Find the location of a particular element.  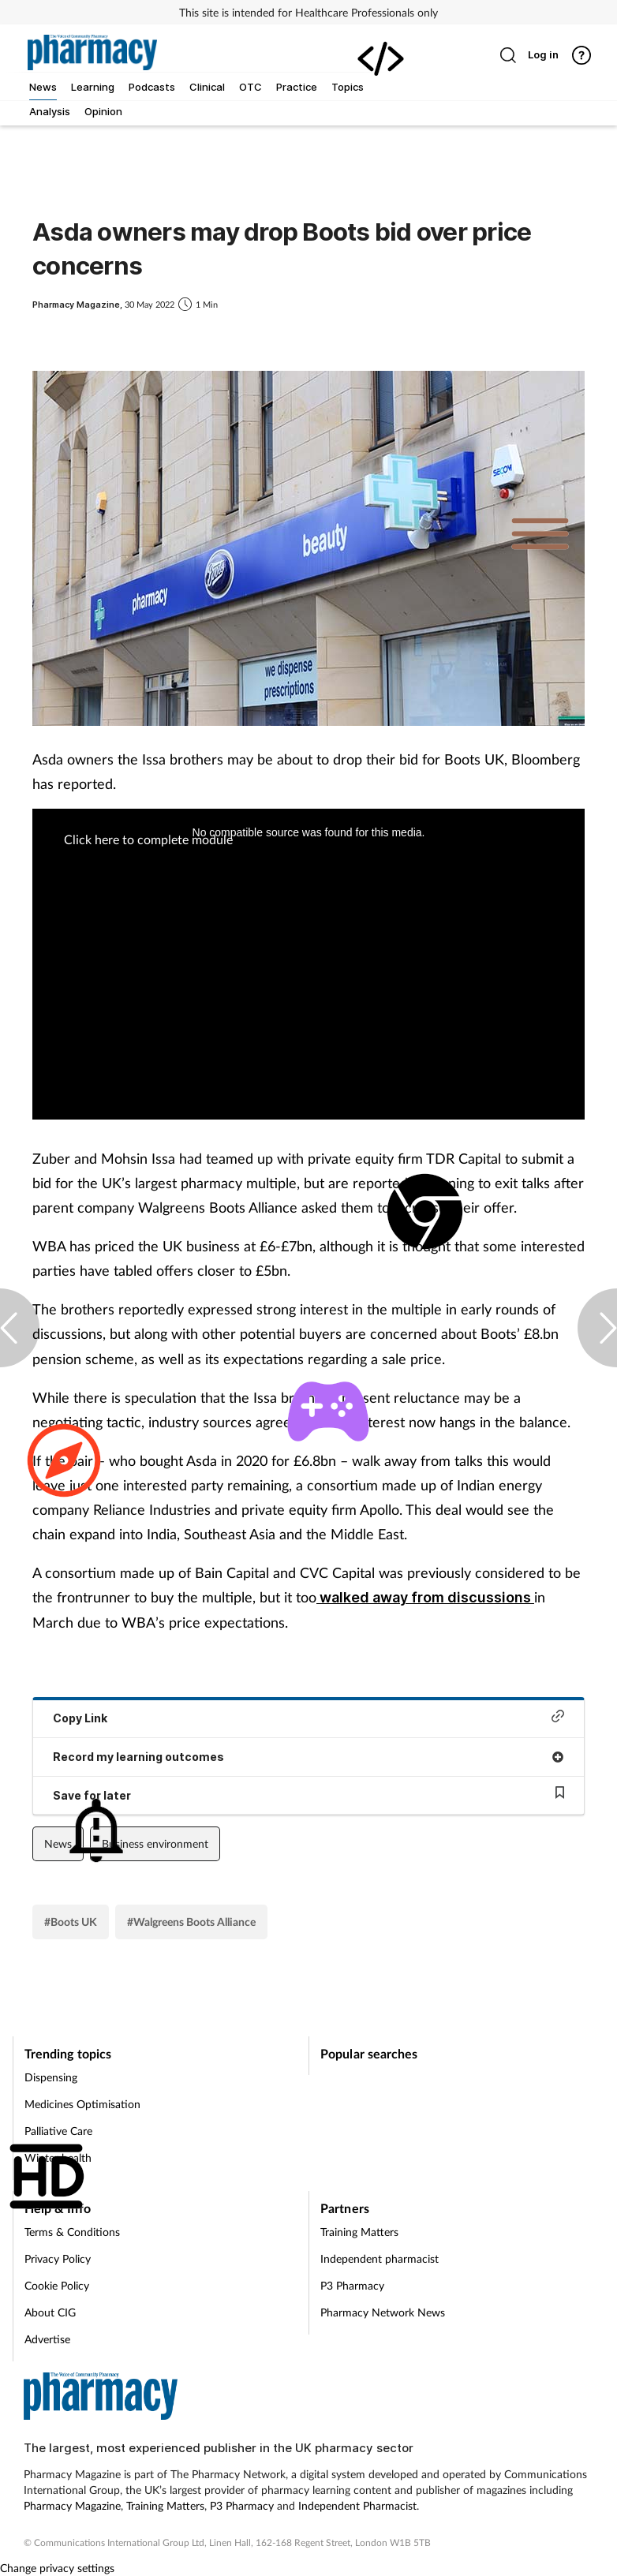

open navigation menu is located at coordinates (540, 533).